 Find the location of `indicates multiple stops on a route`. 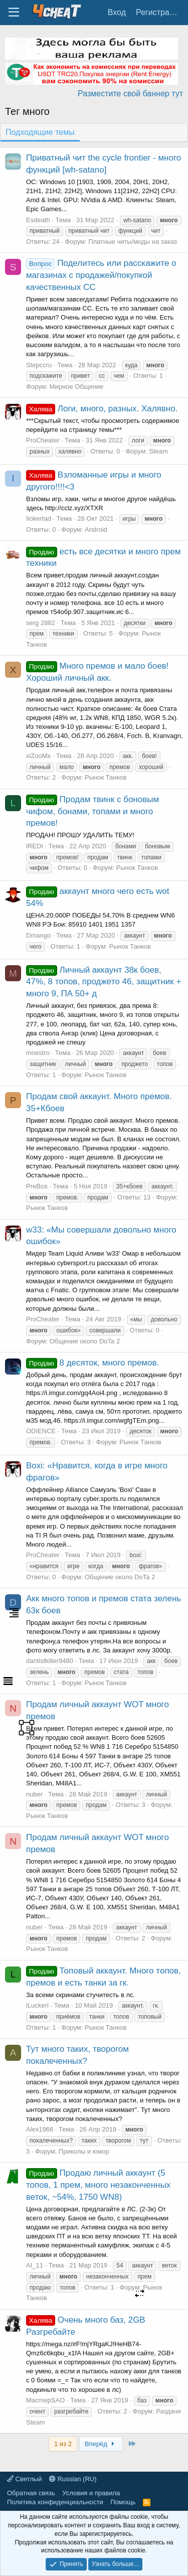

indicates multiple stops on a route is located at coordinates (139, 2293).